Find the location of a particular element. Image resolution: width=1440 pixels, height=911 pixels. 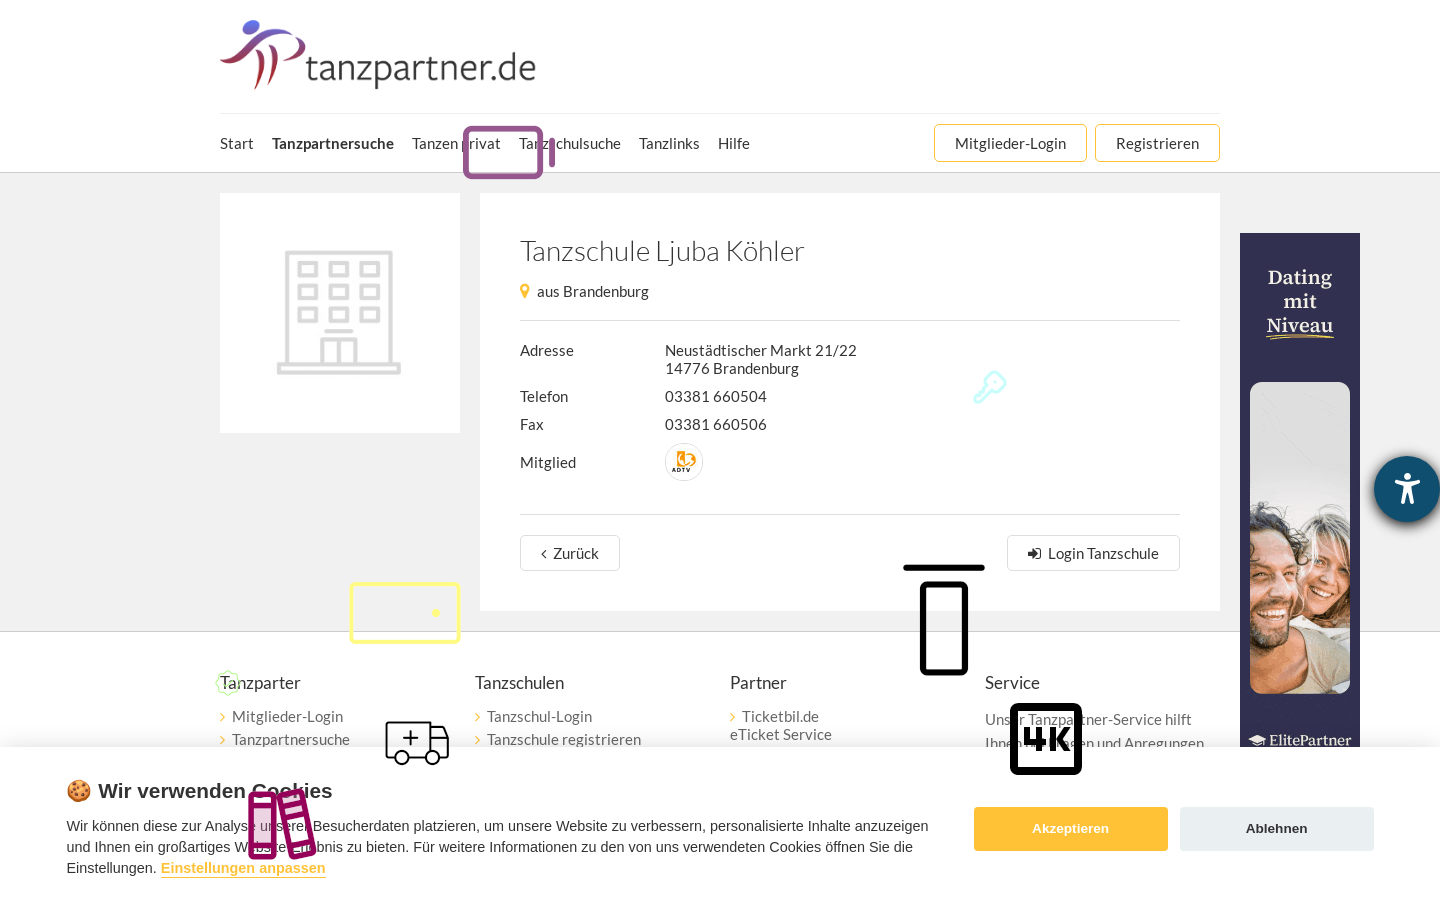

access storage or disk management is located at coordinates (405, 613).